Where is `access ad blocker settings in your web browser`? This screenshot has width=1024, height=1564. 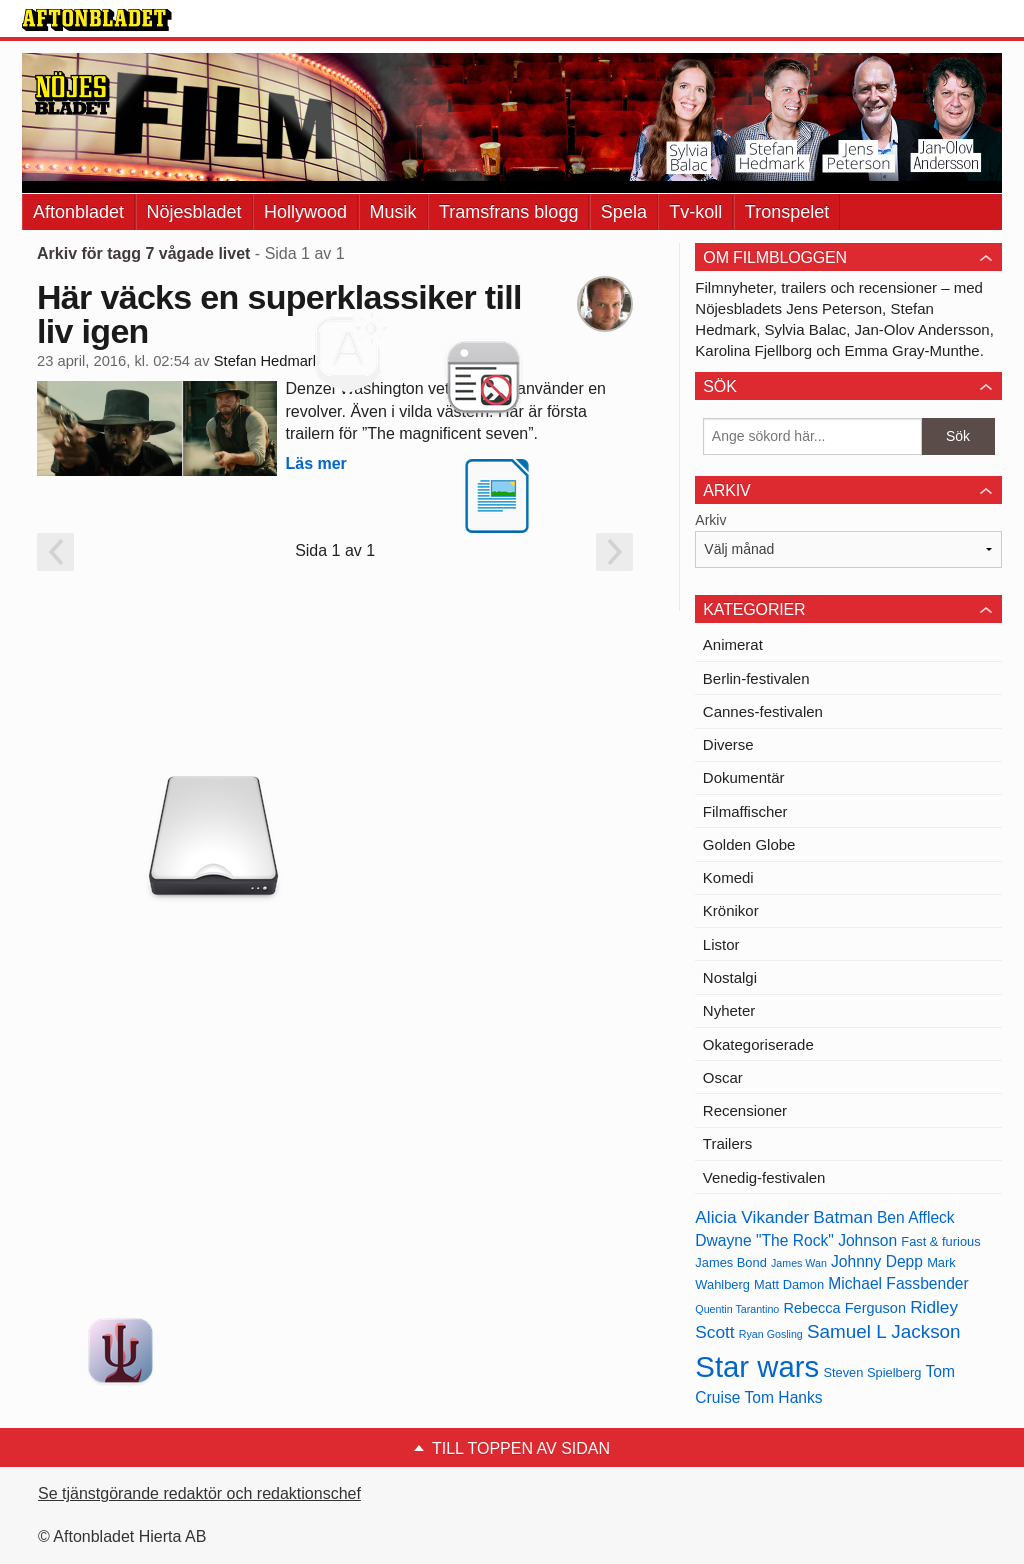
access ad blocker settings in your web browser is located at coordinates (483, 378).